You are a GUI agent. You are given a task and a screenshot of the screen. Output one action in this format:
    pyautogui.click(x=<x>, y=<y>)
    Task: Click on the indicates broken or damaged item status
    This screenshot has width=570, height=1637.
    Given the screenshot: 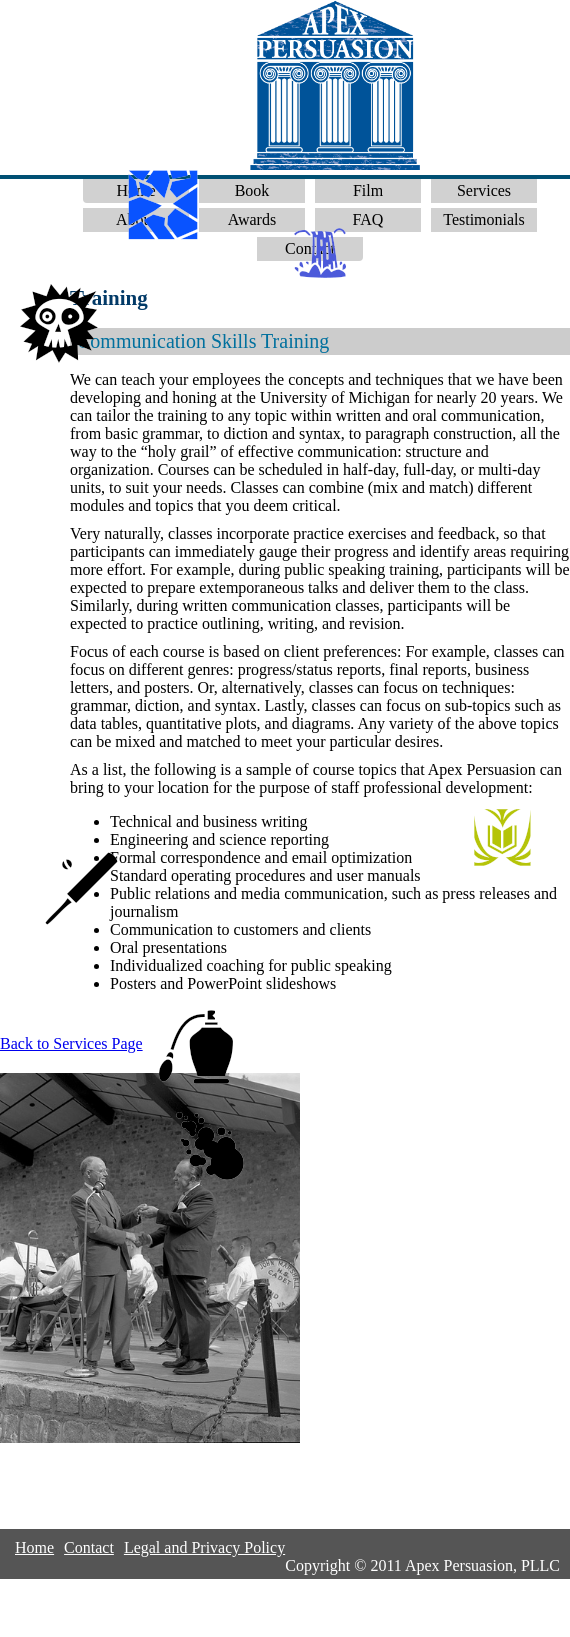 What is the action you would take?
    pyautogui.click(x=163, y=205)
    